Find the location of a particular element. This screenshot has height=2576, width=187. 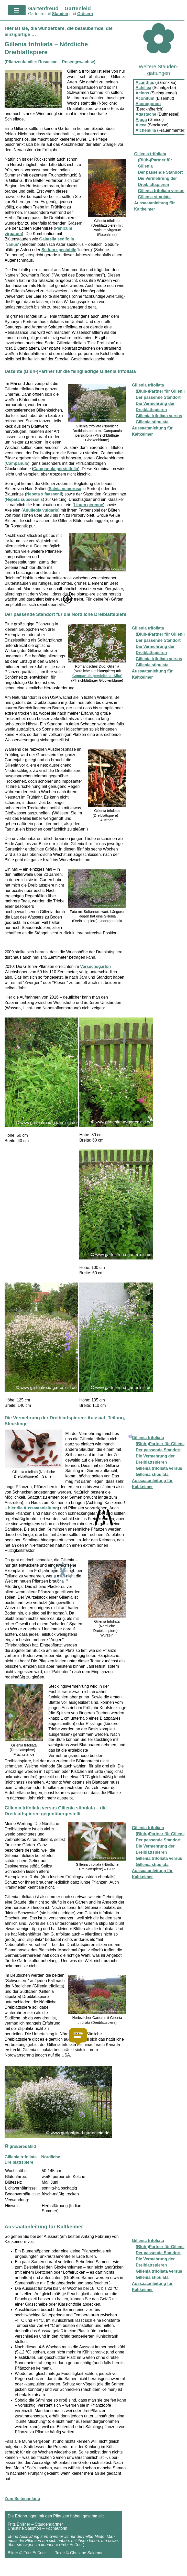

pending or processing cancellation is located at coordinates (63, 1572).